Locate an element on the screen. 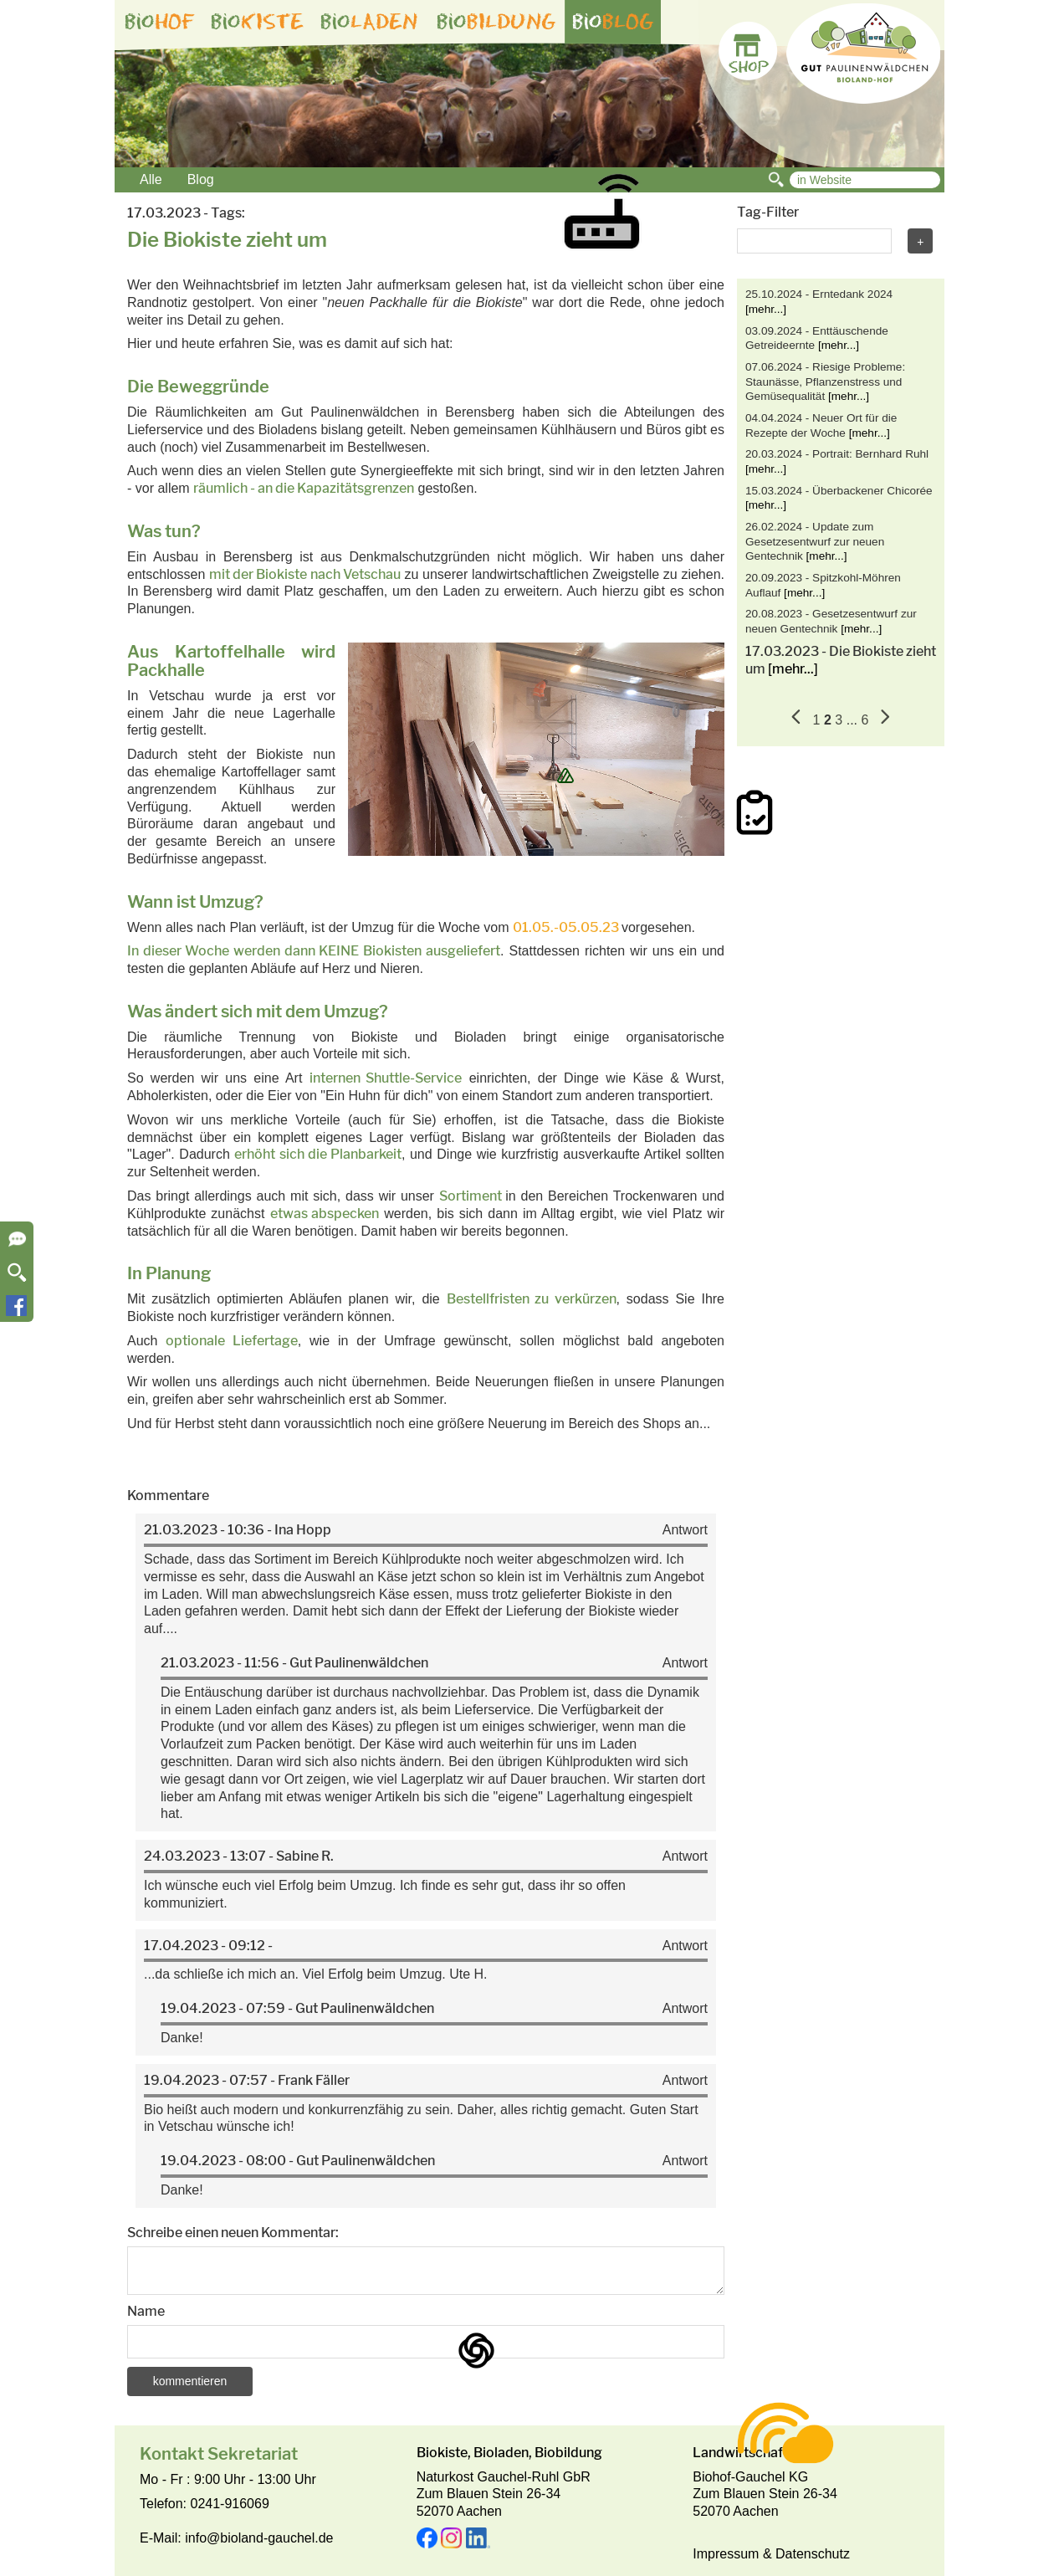 Image resolution: width=1059 pixels, height=2576 pixels. view weather forecast is located at coordinates (785, 2431).